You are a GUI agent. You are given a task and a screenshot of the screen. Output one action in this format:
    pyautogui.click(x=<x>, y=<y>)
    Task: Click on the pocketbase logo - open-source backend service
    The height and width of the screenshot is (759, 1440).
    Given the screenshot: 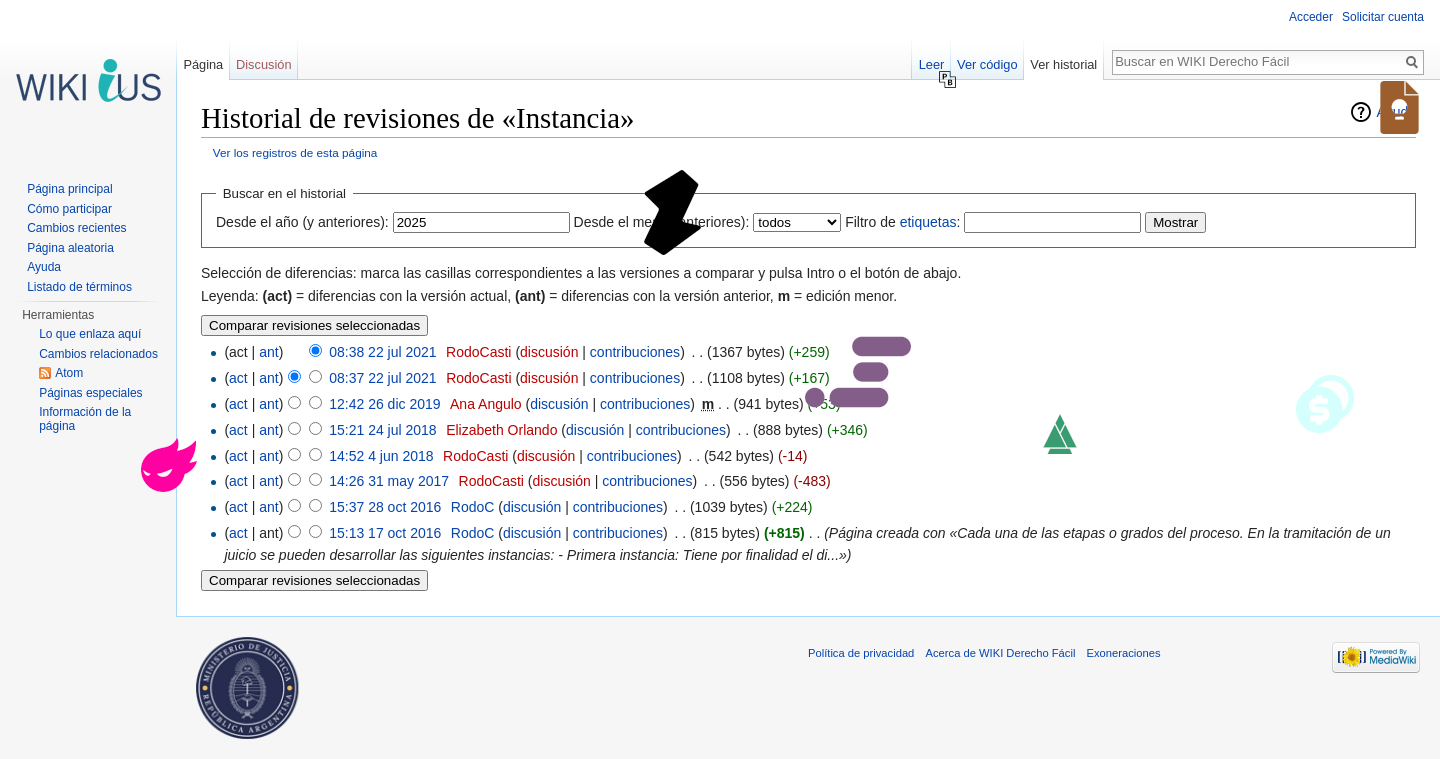 What is the action you would take?
    pyautogui.click(x=947, y=79)
    